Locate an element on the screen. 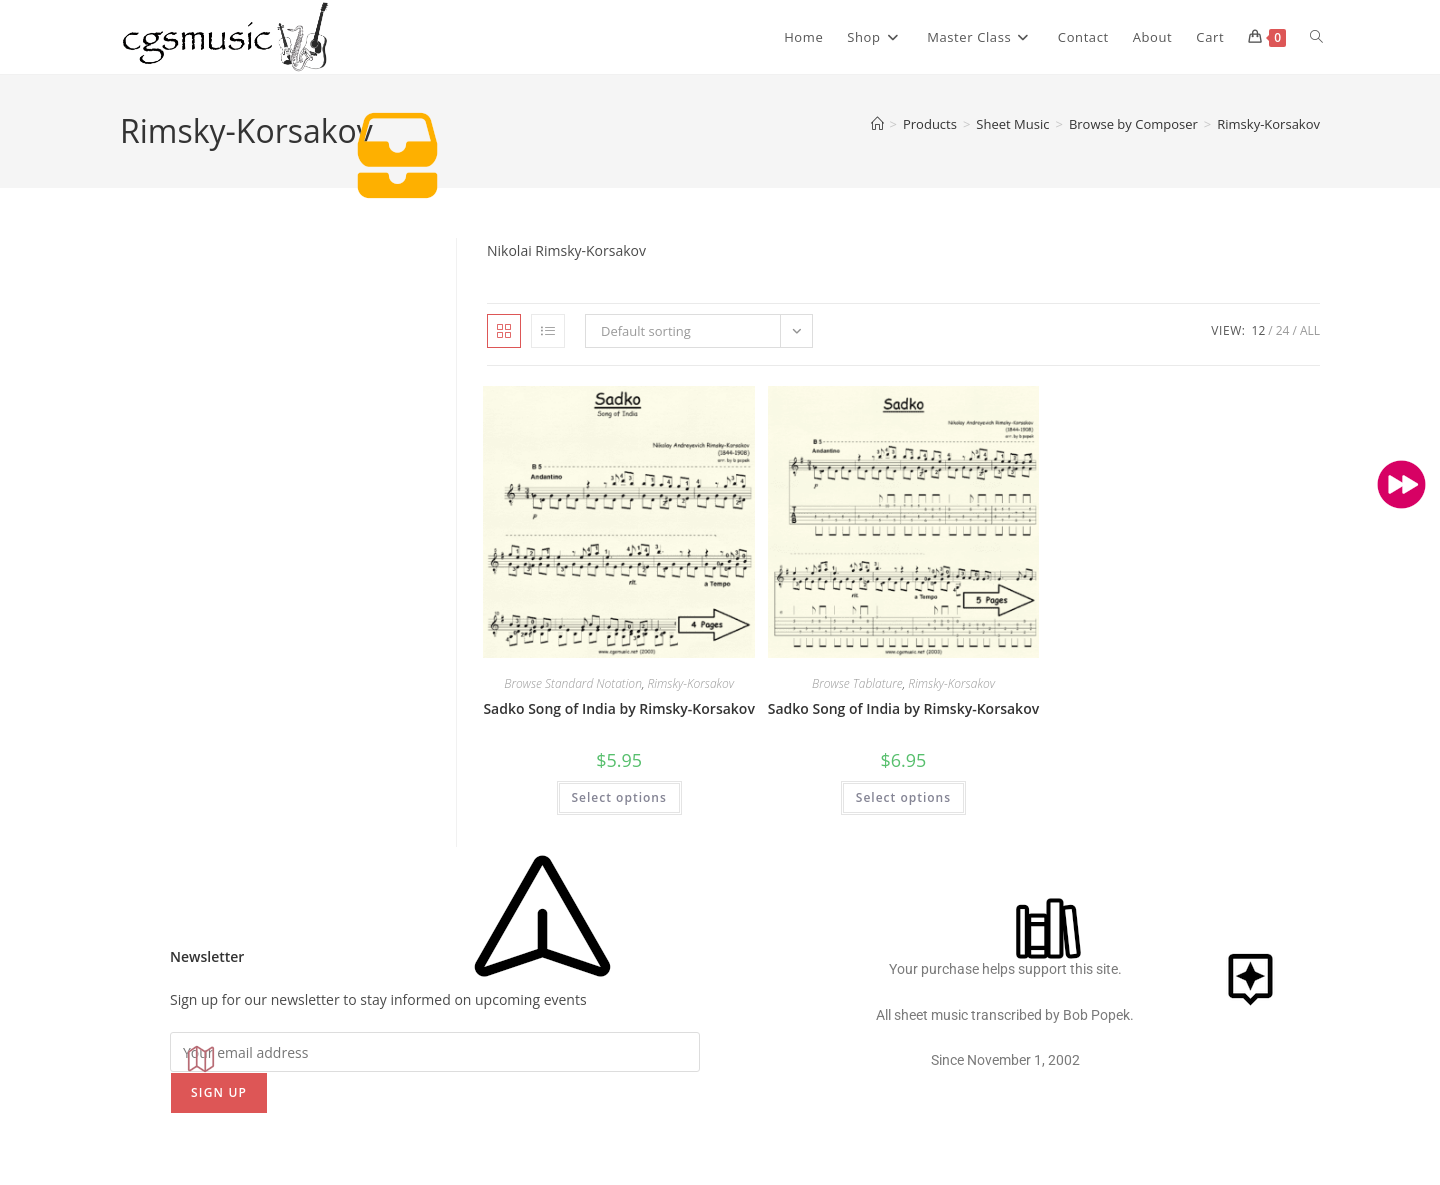  view stacked file trays or inbox is located at coordinates (397, 155).